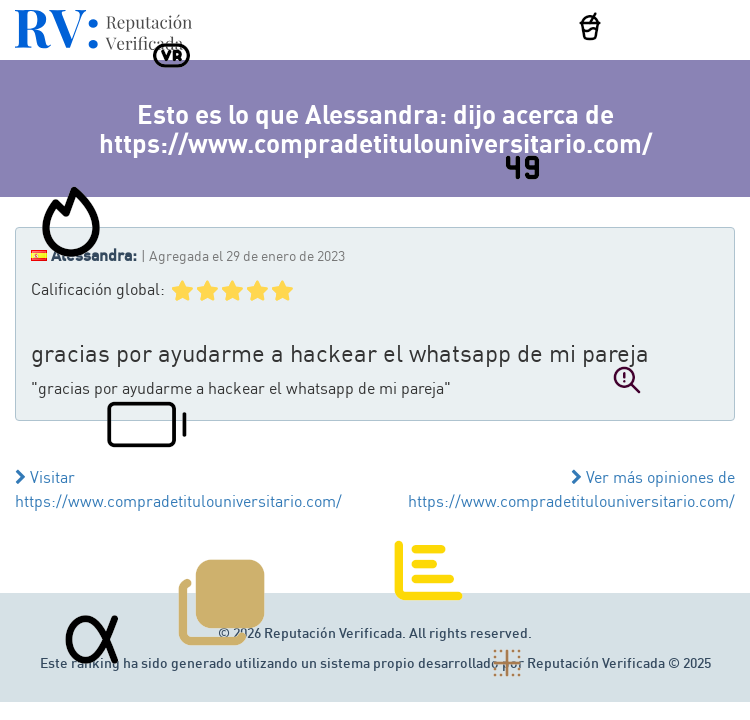 Image resolution: width=750 pixels, height=720 pixels. What do you see at coordinates (71, 223) in the screenshot?
I see `indicates trending or popular content` at bounding box center [71, 223].